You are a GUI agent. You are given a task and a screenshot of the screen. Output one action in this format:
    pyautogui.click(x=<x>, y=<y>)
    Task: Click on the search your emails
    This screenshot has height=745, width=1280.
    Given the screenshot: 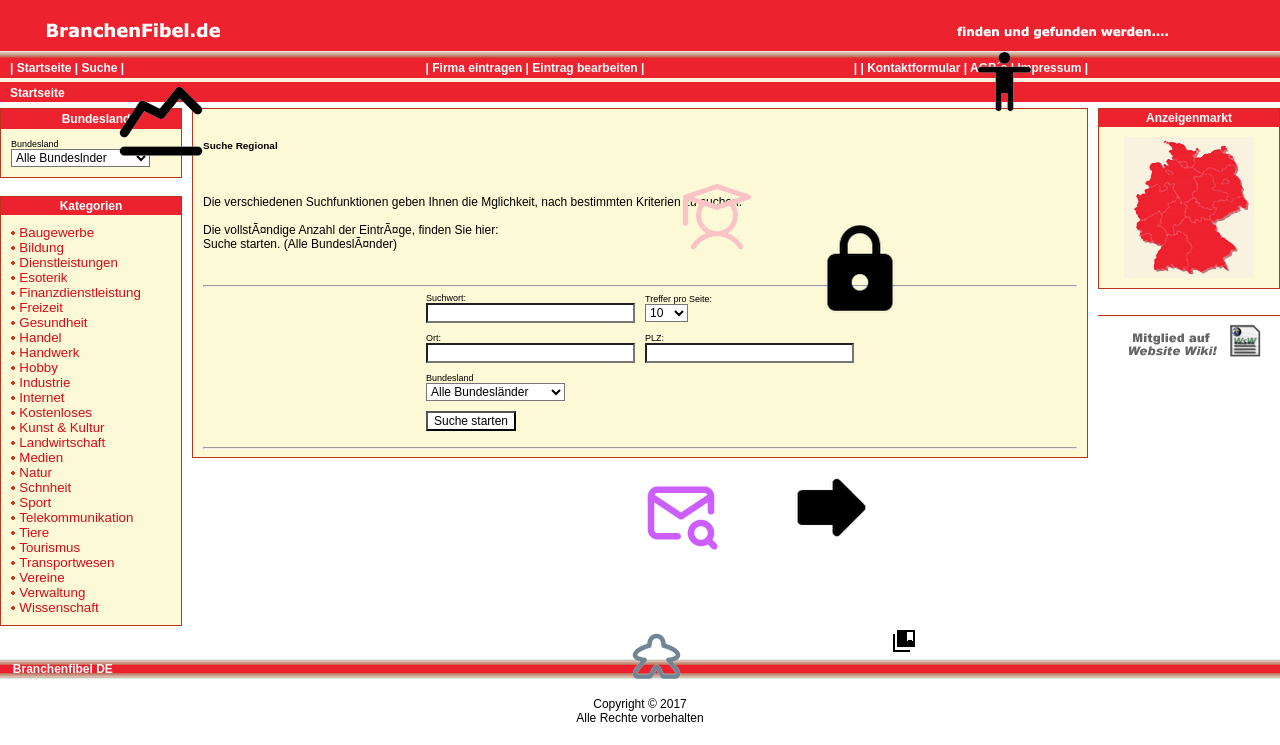 What is the action you would take?
    pyautogui.click(x=681, y=513)
    